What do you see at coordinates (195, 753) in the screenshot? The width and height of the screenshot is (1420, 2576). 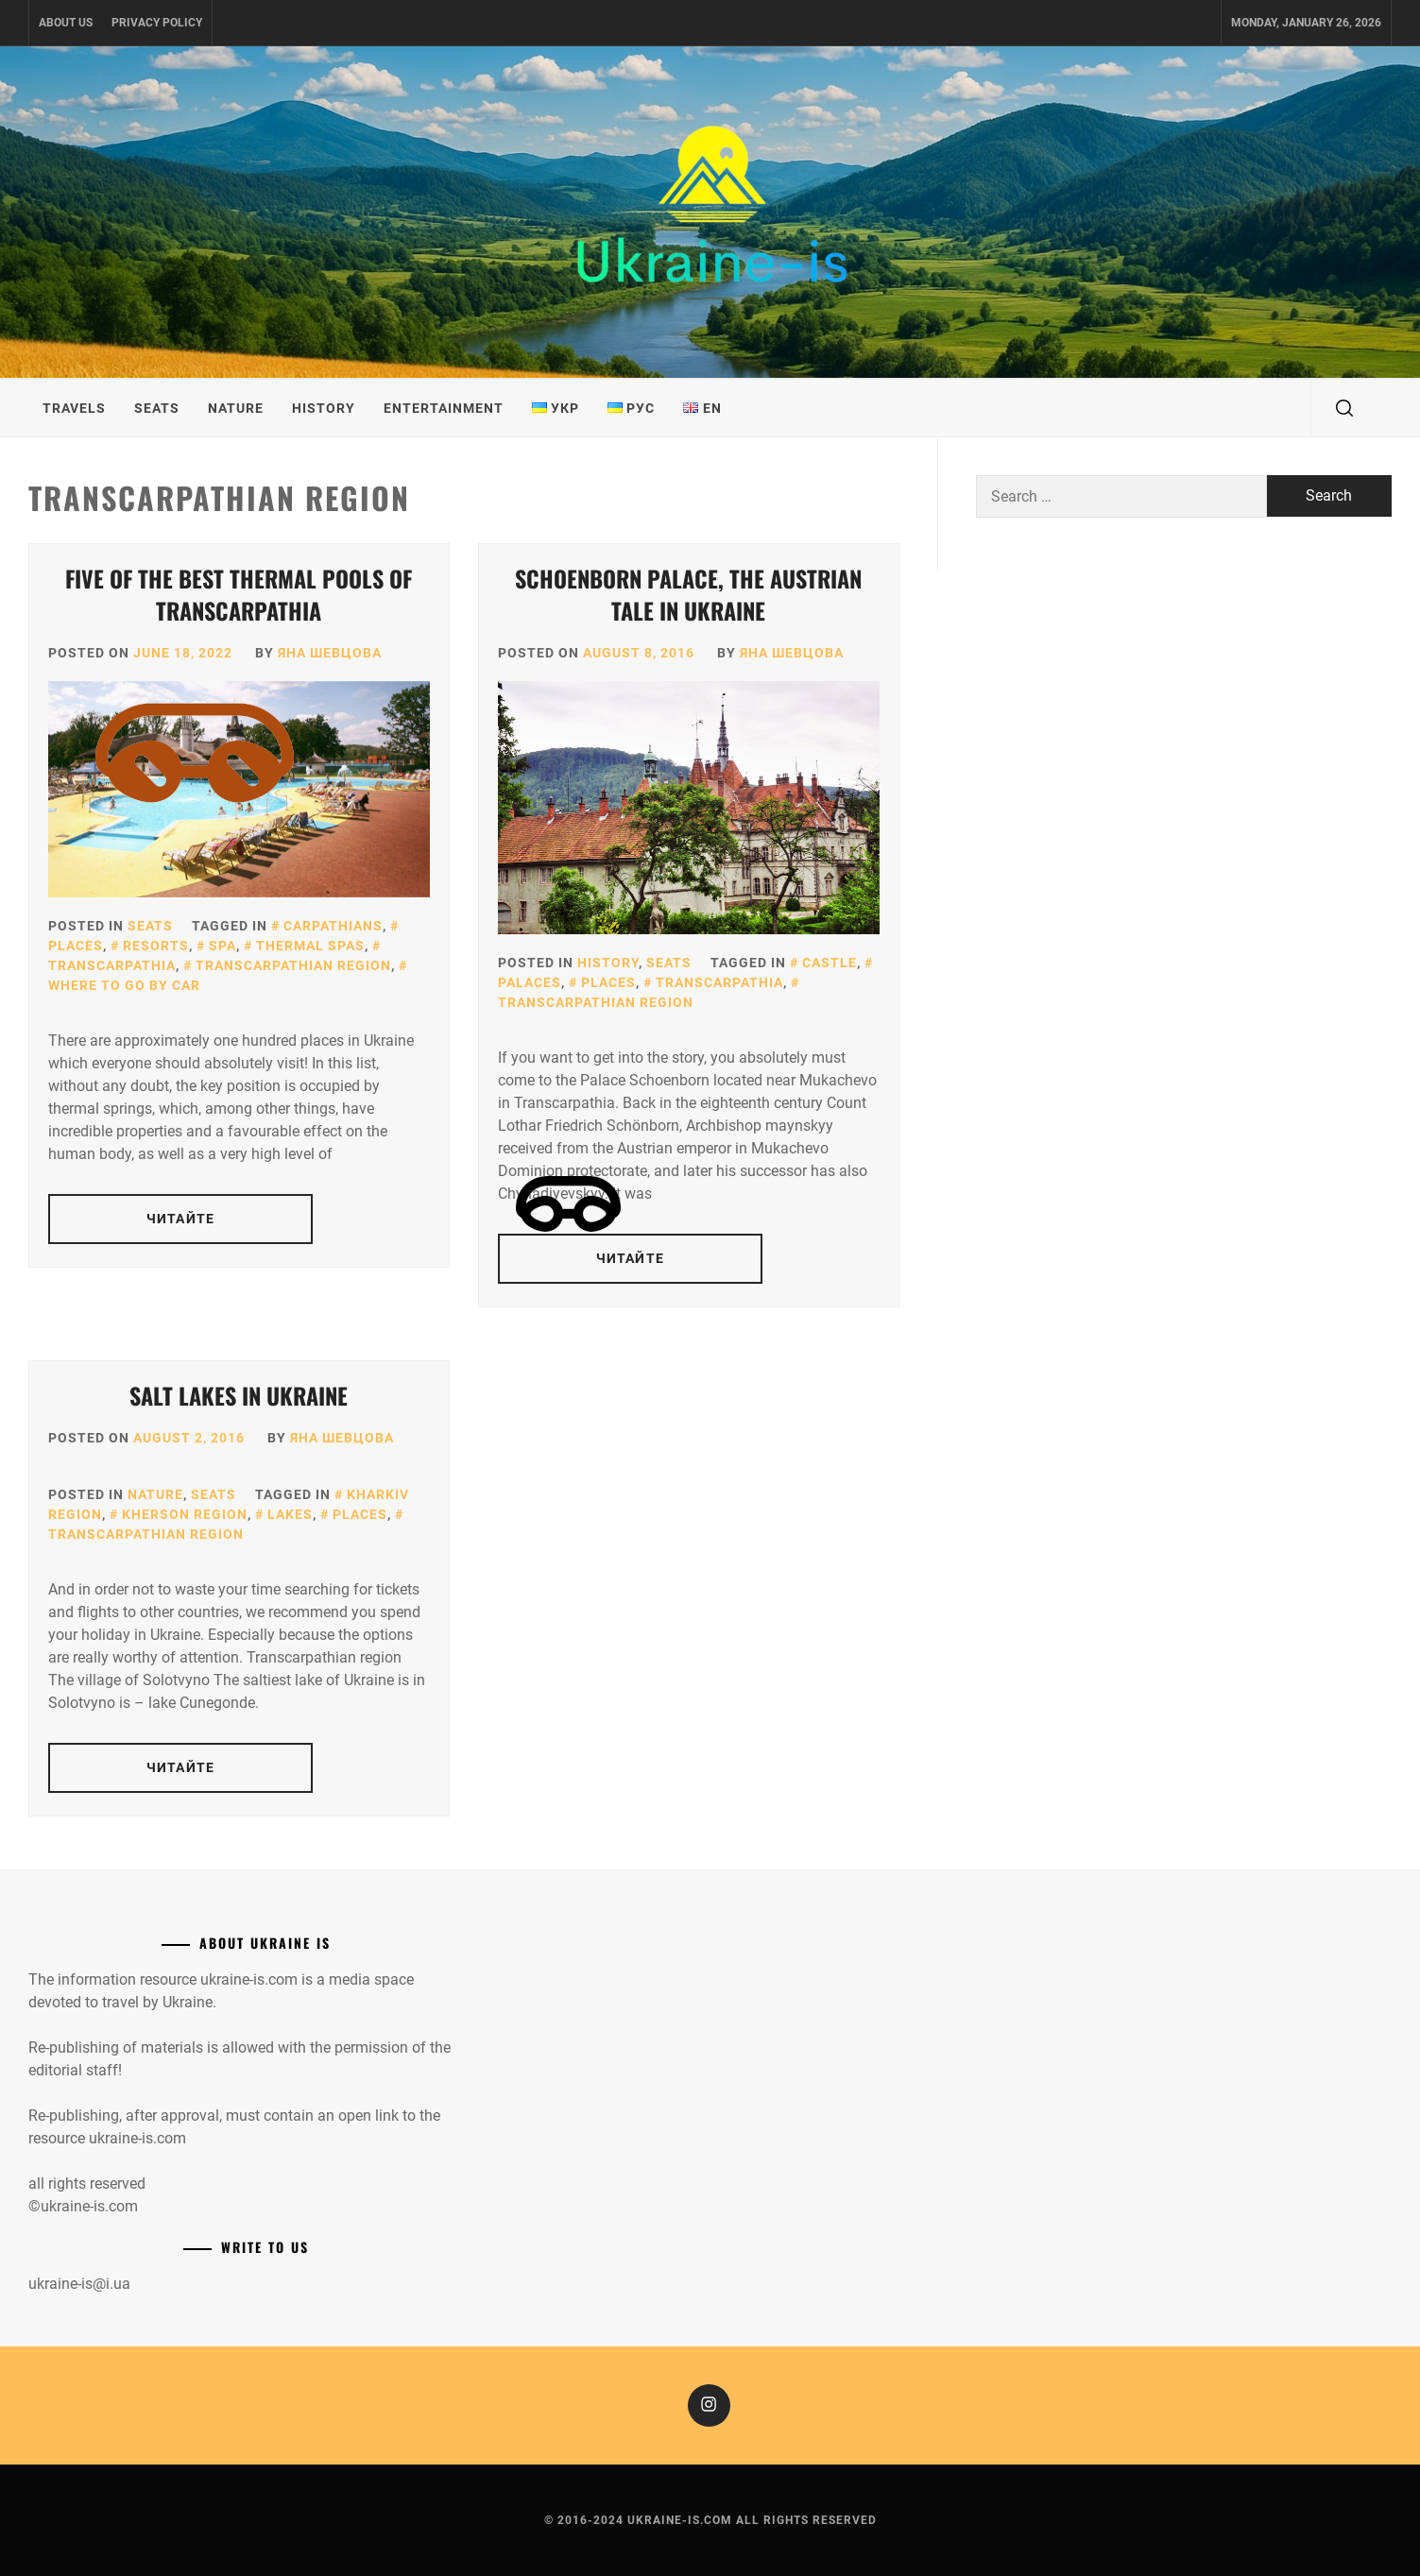 I see `access virtual reality or immersive mode` at bounding box center [195, 753].